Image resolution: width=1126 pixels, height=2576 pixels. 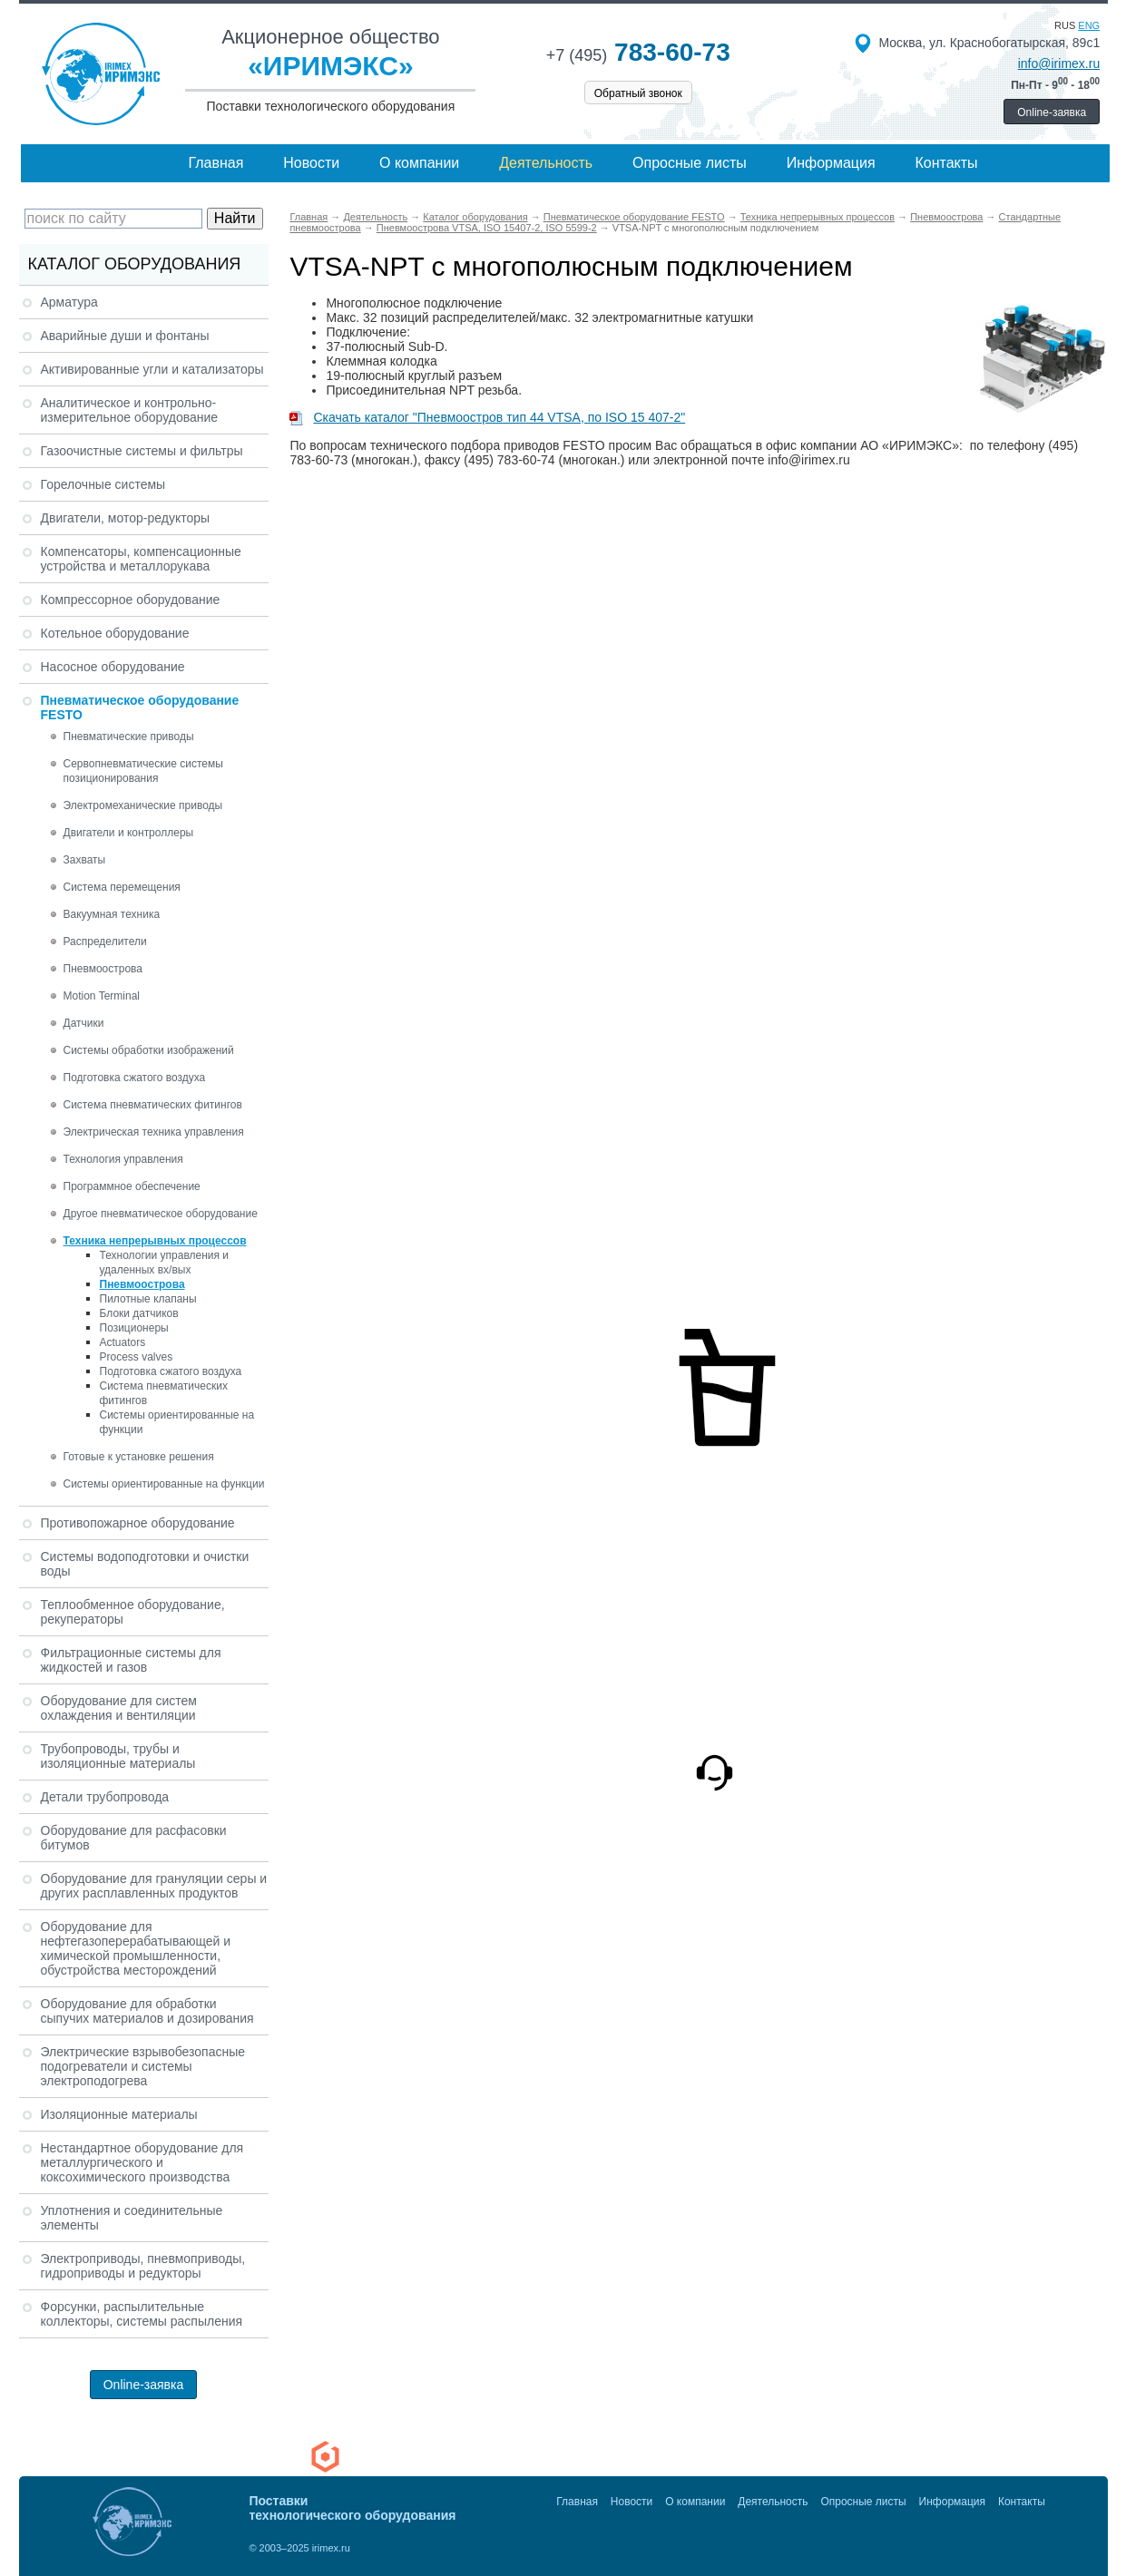 I want to click on babylon.js official logo, so click(x=325, y=2456).